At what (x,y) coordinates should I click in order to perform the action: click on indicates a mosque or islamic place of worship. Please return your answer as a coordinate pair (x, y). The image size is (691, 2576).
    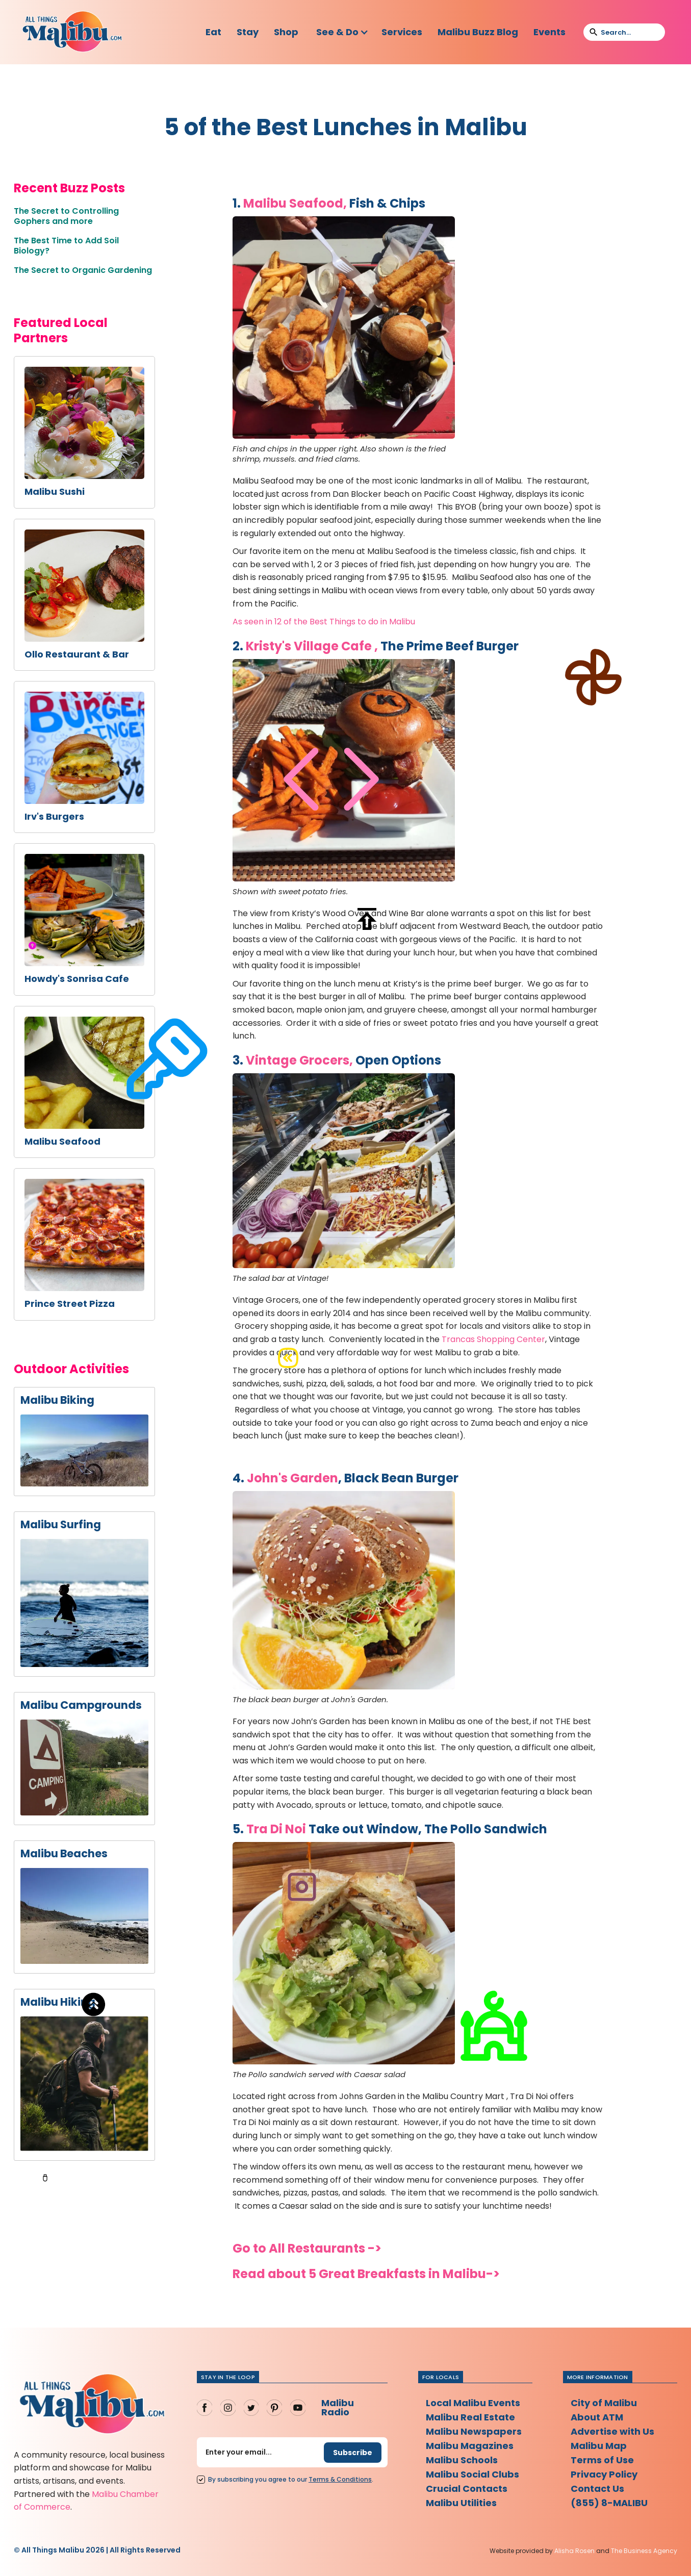
    Looking at the image, I should click on (494, 2027).